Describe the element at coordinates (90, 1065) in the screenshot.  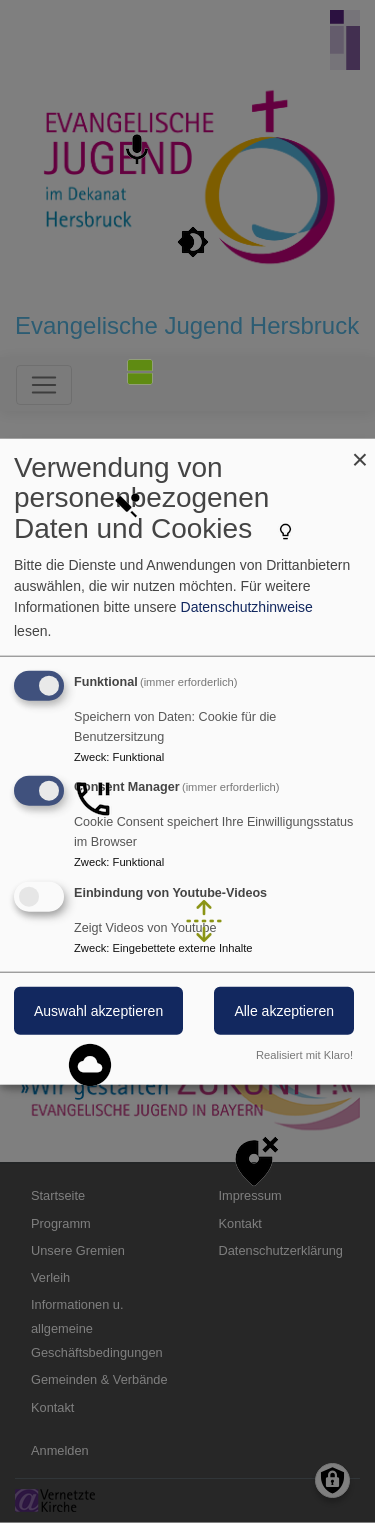
I see `access cloud storage` at that location.